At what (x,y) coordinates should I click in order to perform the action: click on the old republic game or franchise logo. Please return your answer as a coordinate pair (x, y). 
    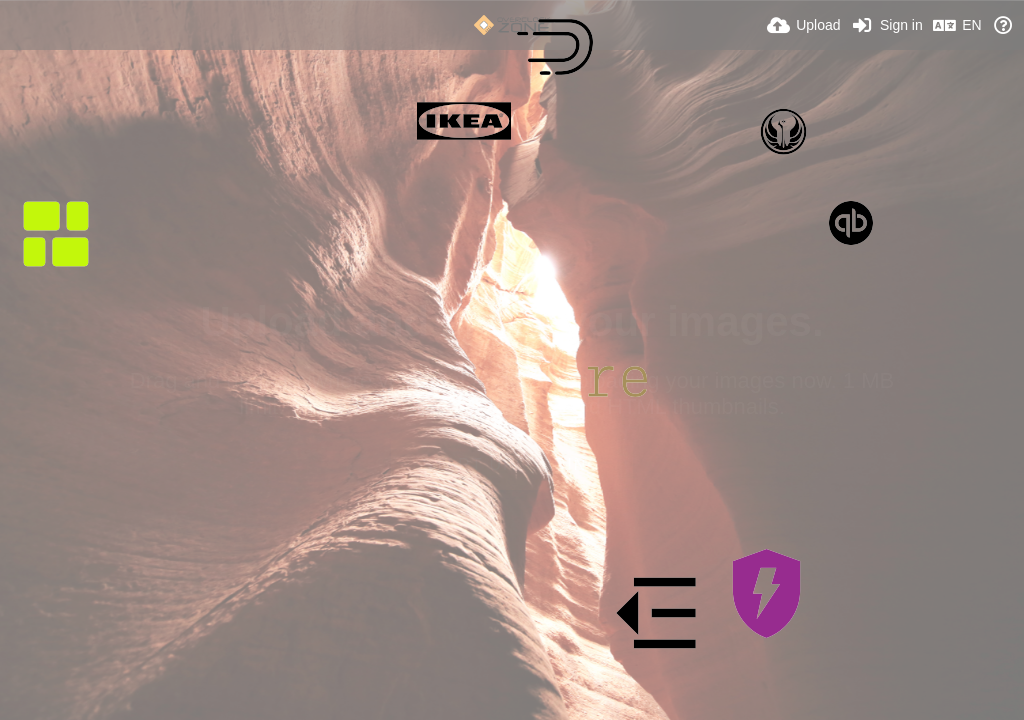
    Looking at the image, I should click on (783, 131).